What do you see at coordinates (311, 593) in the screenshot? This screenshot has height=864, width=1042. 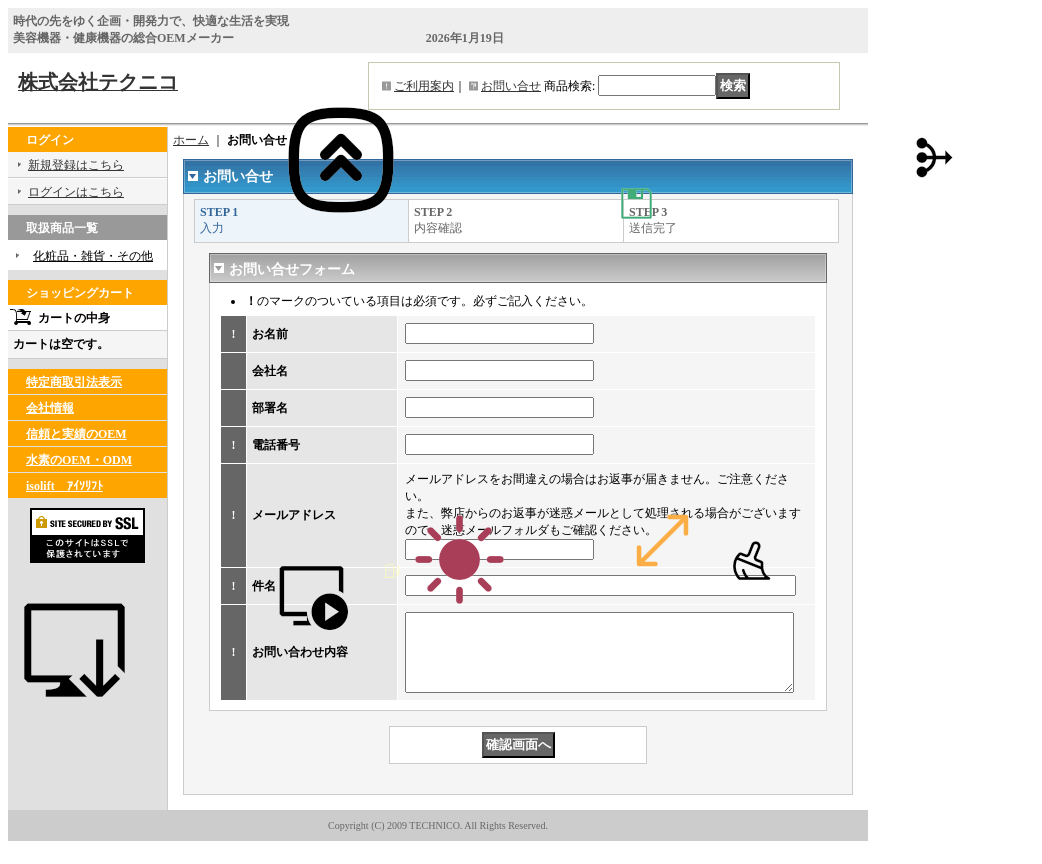 I see `indicates a virtual machine is currently running` at bounding box center [311, 593].